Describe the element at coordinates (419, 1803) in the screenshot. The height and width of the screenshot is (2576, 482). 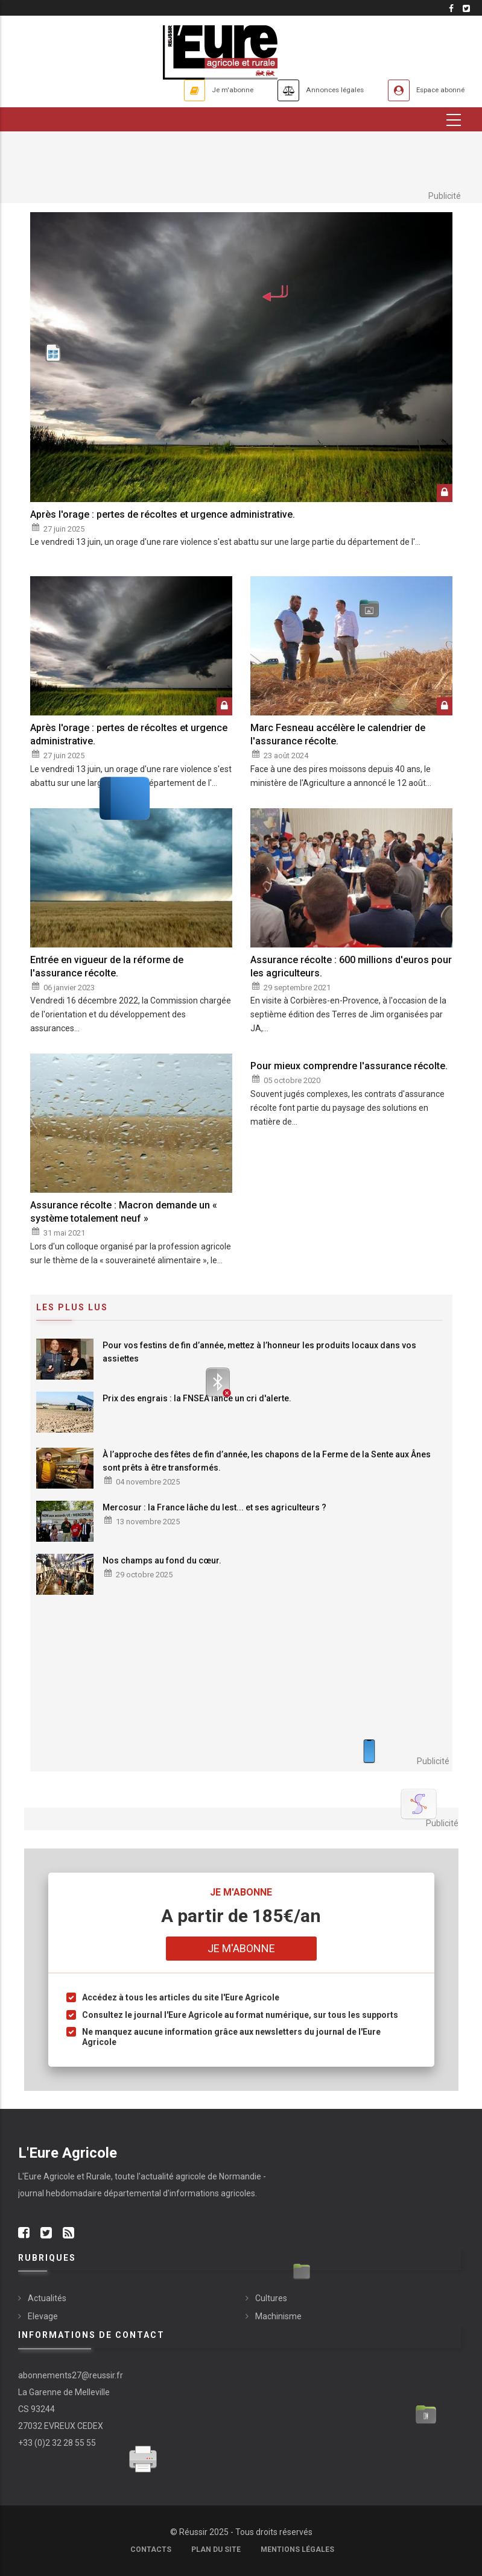
I see `an SVG vector image file` at that location.